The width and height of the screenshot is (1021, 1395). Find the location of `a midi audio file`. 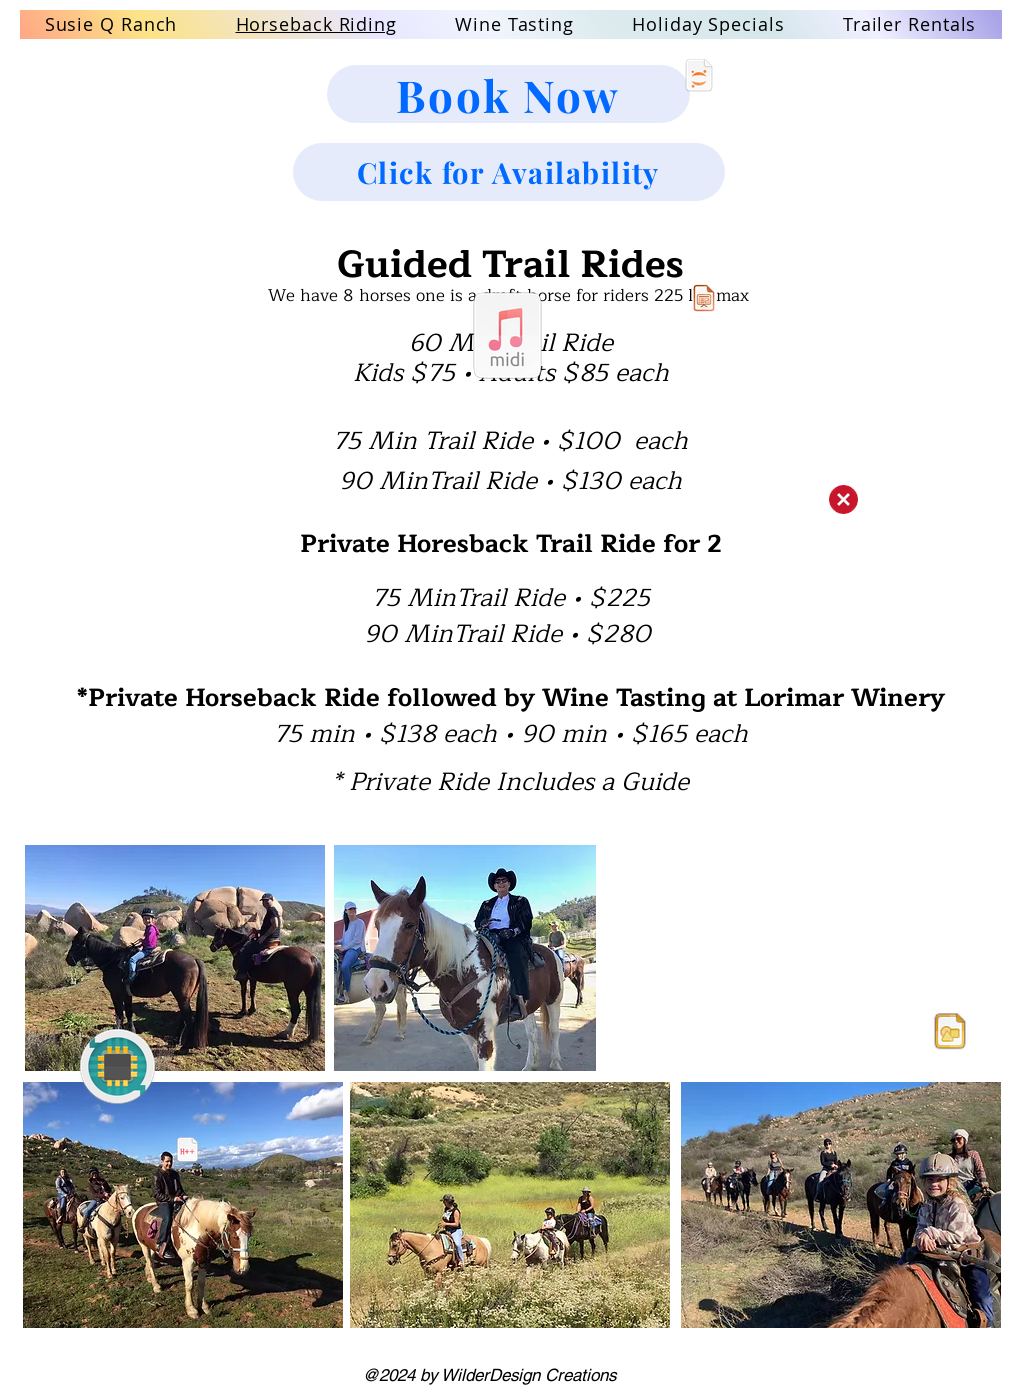

a midi audio file is located at coordinates (507, 335).